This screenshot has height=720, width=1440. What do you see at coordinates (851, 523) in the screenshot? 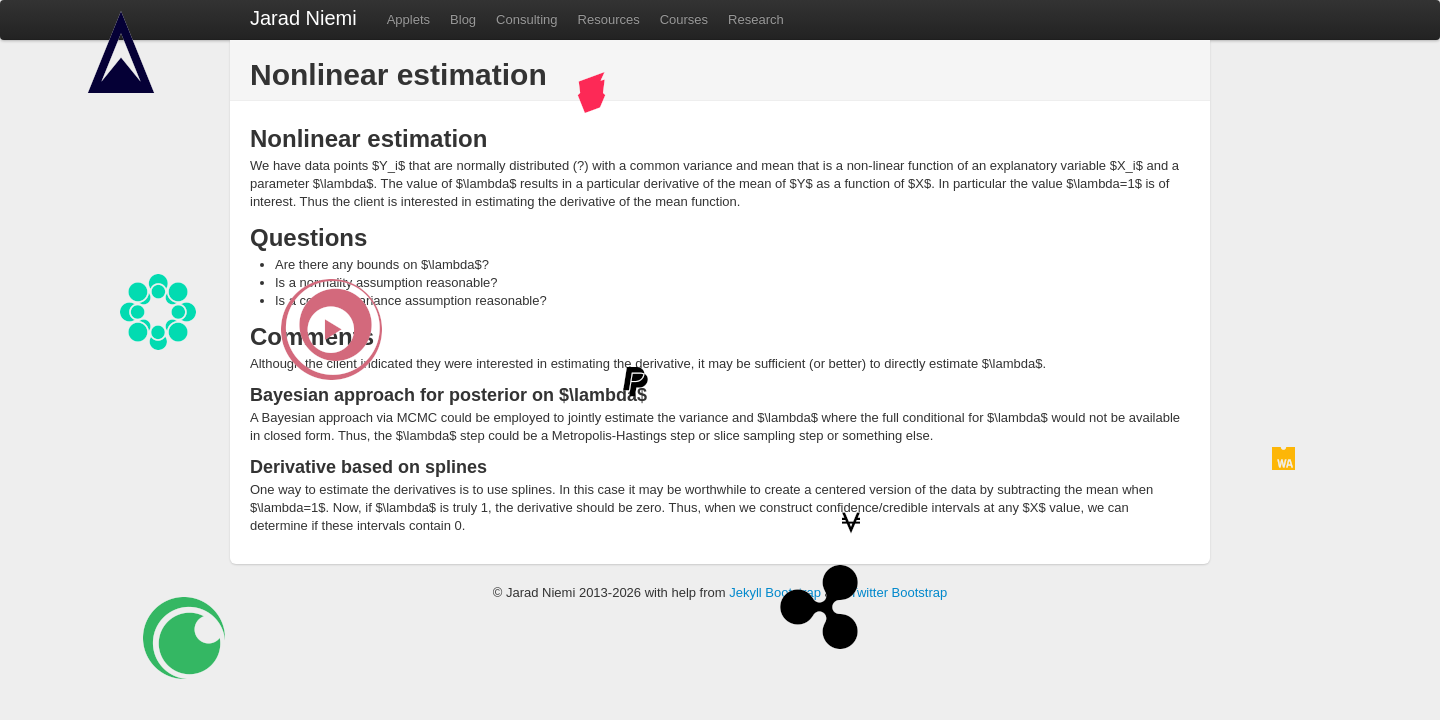
I see `viacoin cryptocurrency logo` at bounding box center [851, 523].